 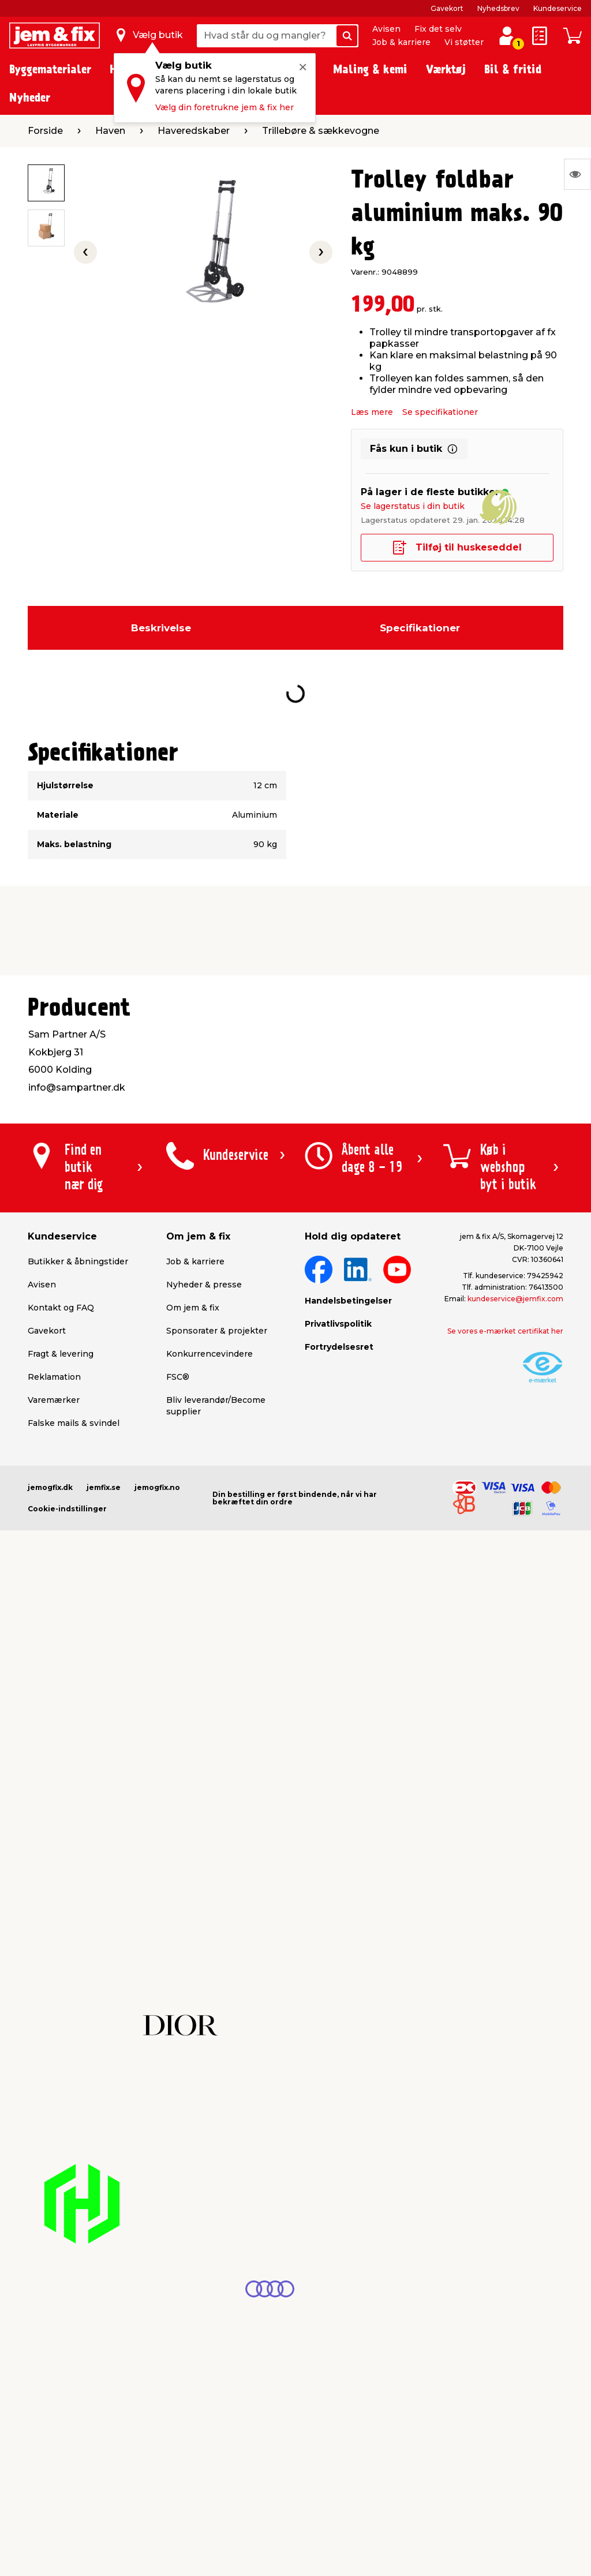 What do you see at coordinates (464, 1504) in the screenshot?
I see `react-bootstrap framework logo` at bounding box center [464, 1504].